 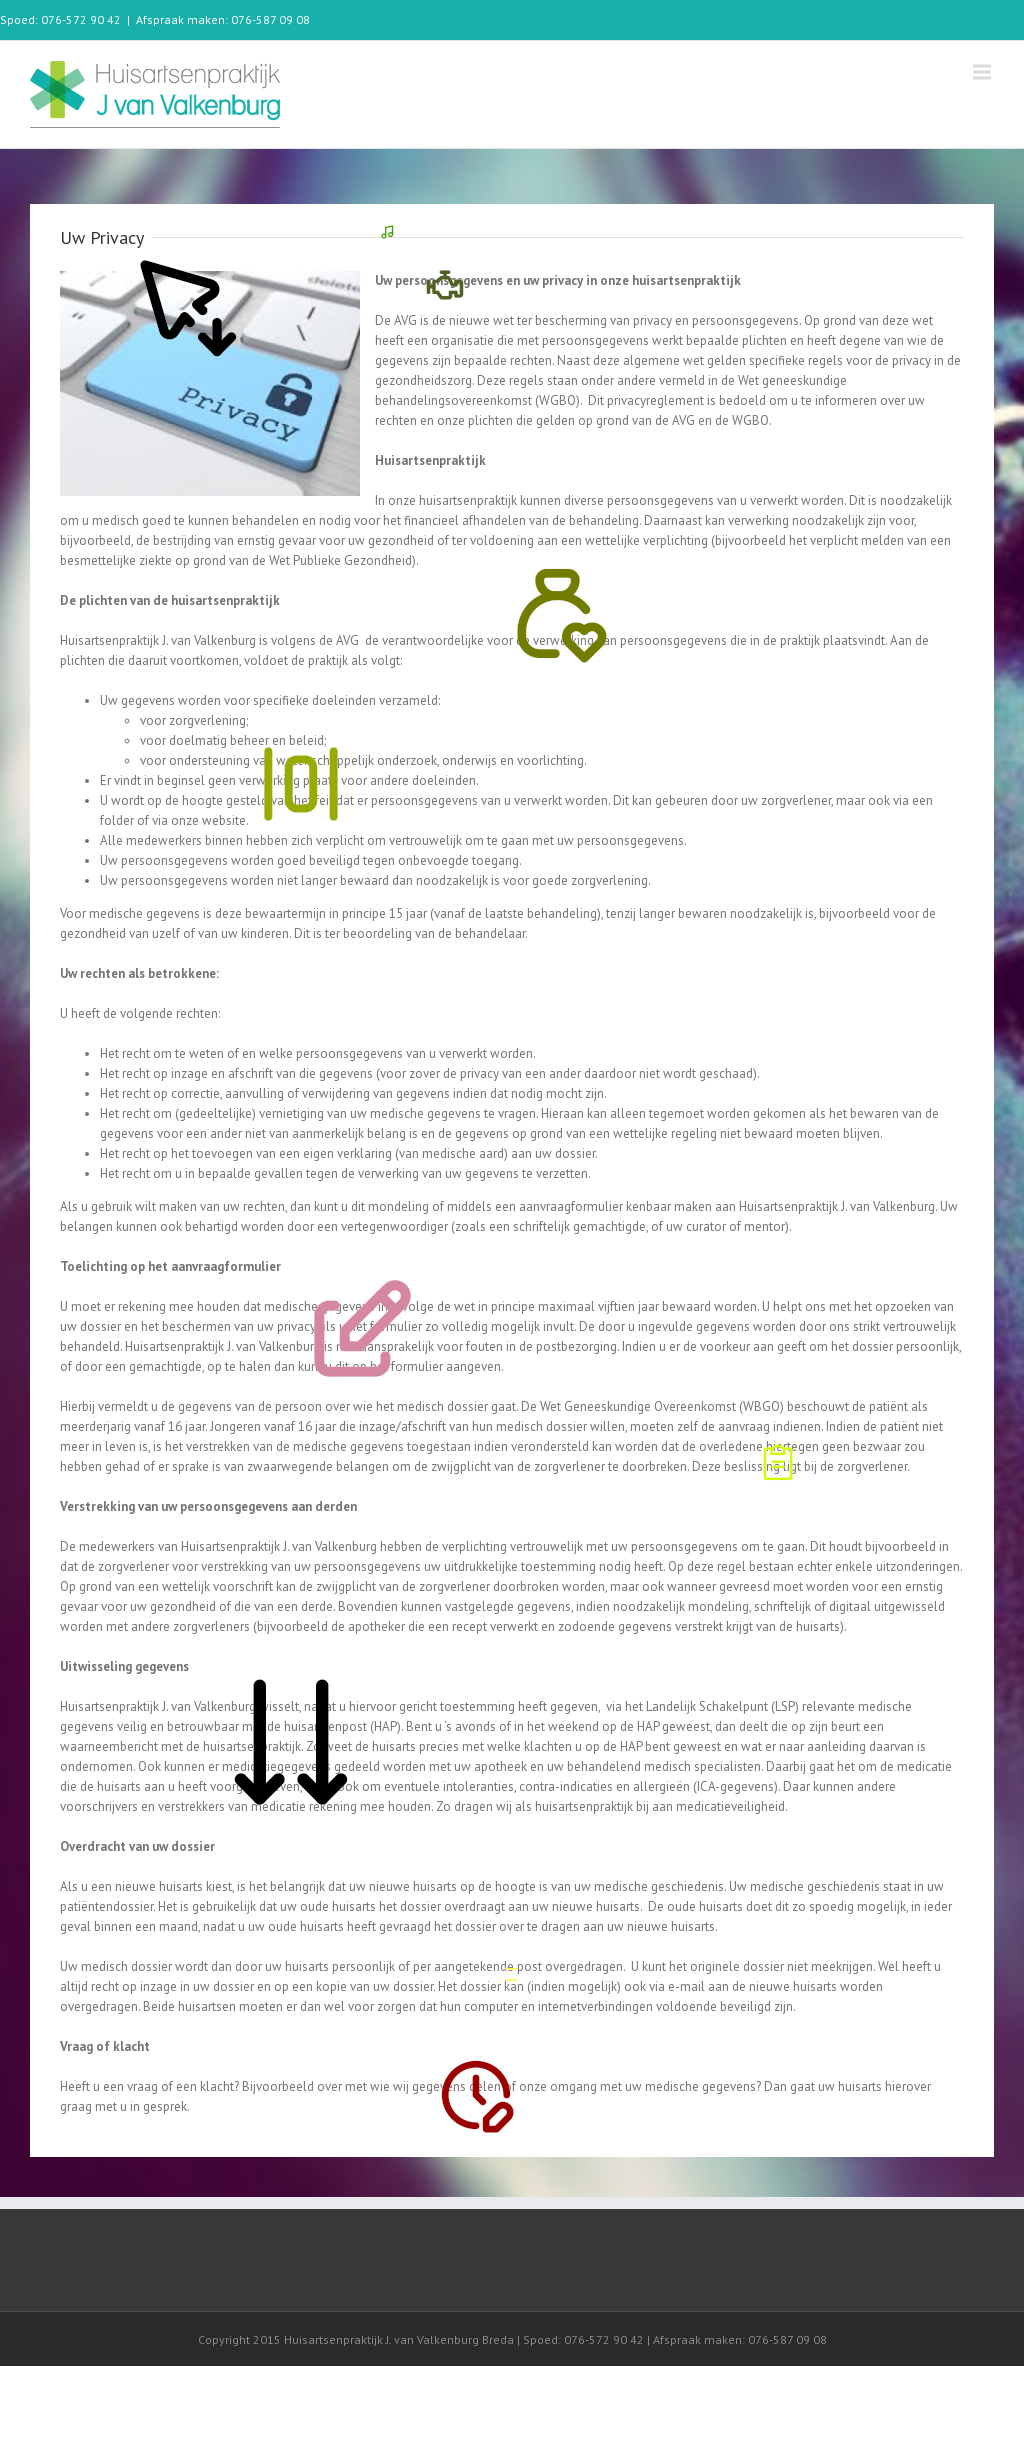 What do you see at coordinates (445, 285) in the screenshot?
I see `view engine or vehicle diagnostics` at bounding box center [445, 285].